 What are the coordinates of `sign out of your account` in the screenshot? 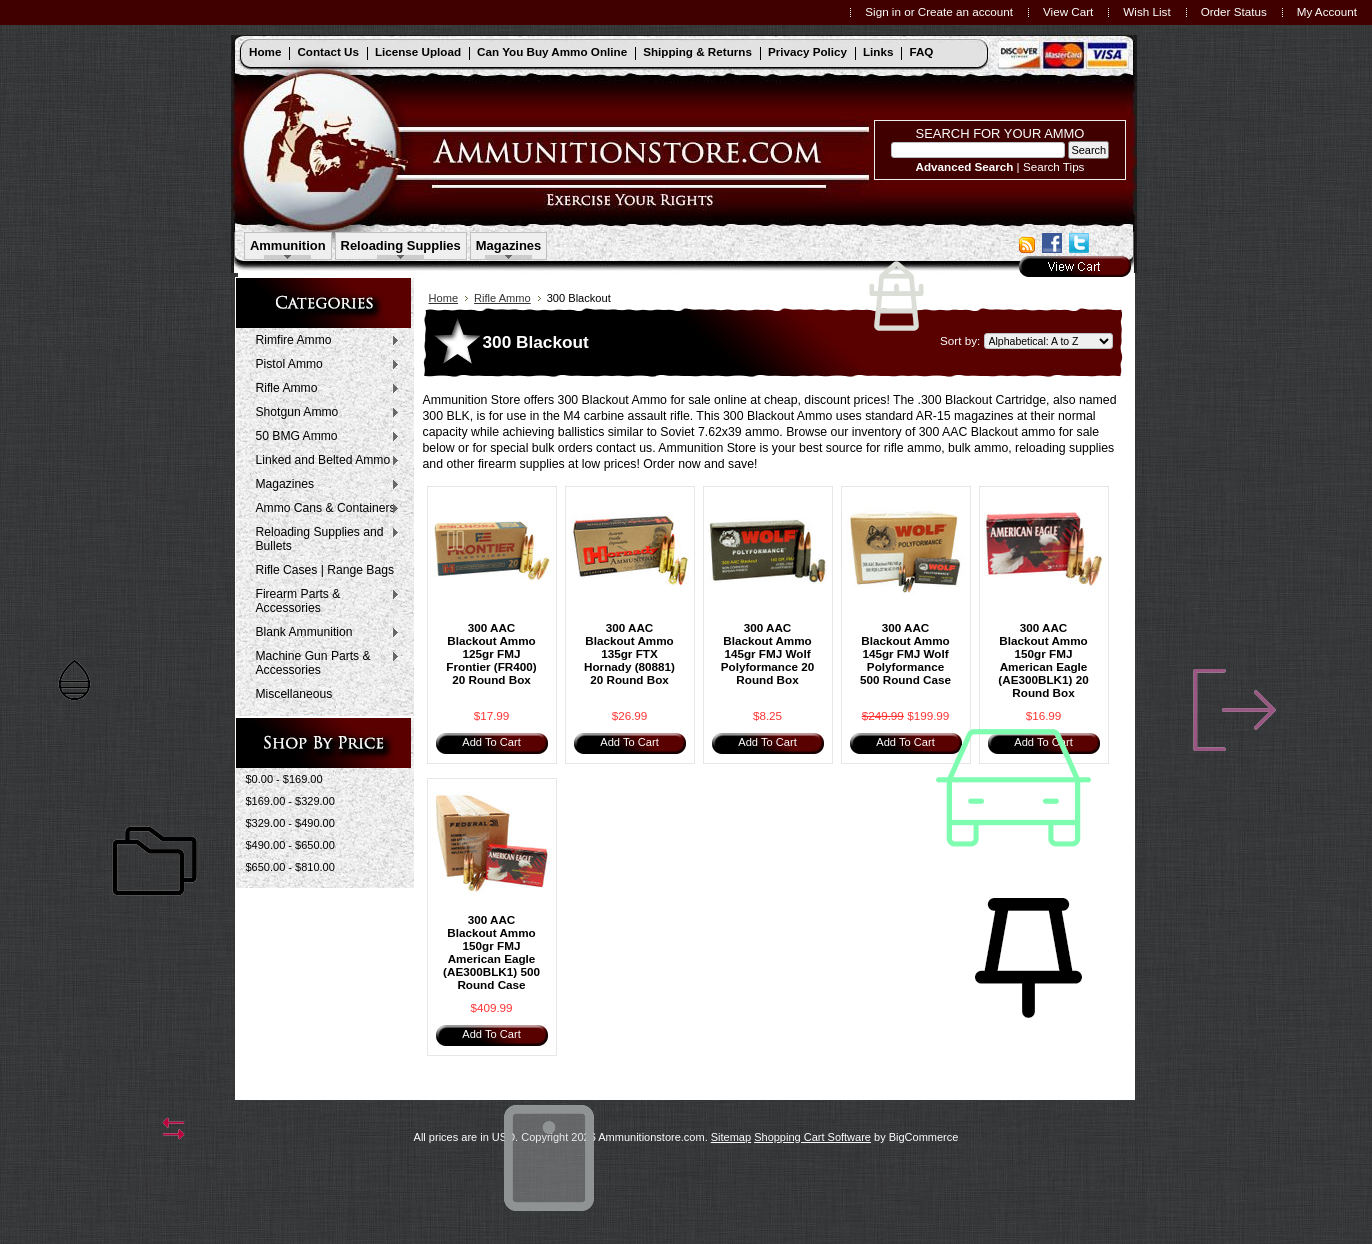 It's located at (1231, 710).